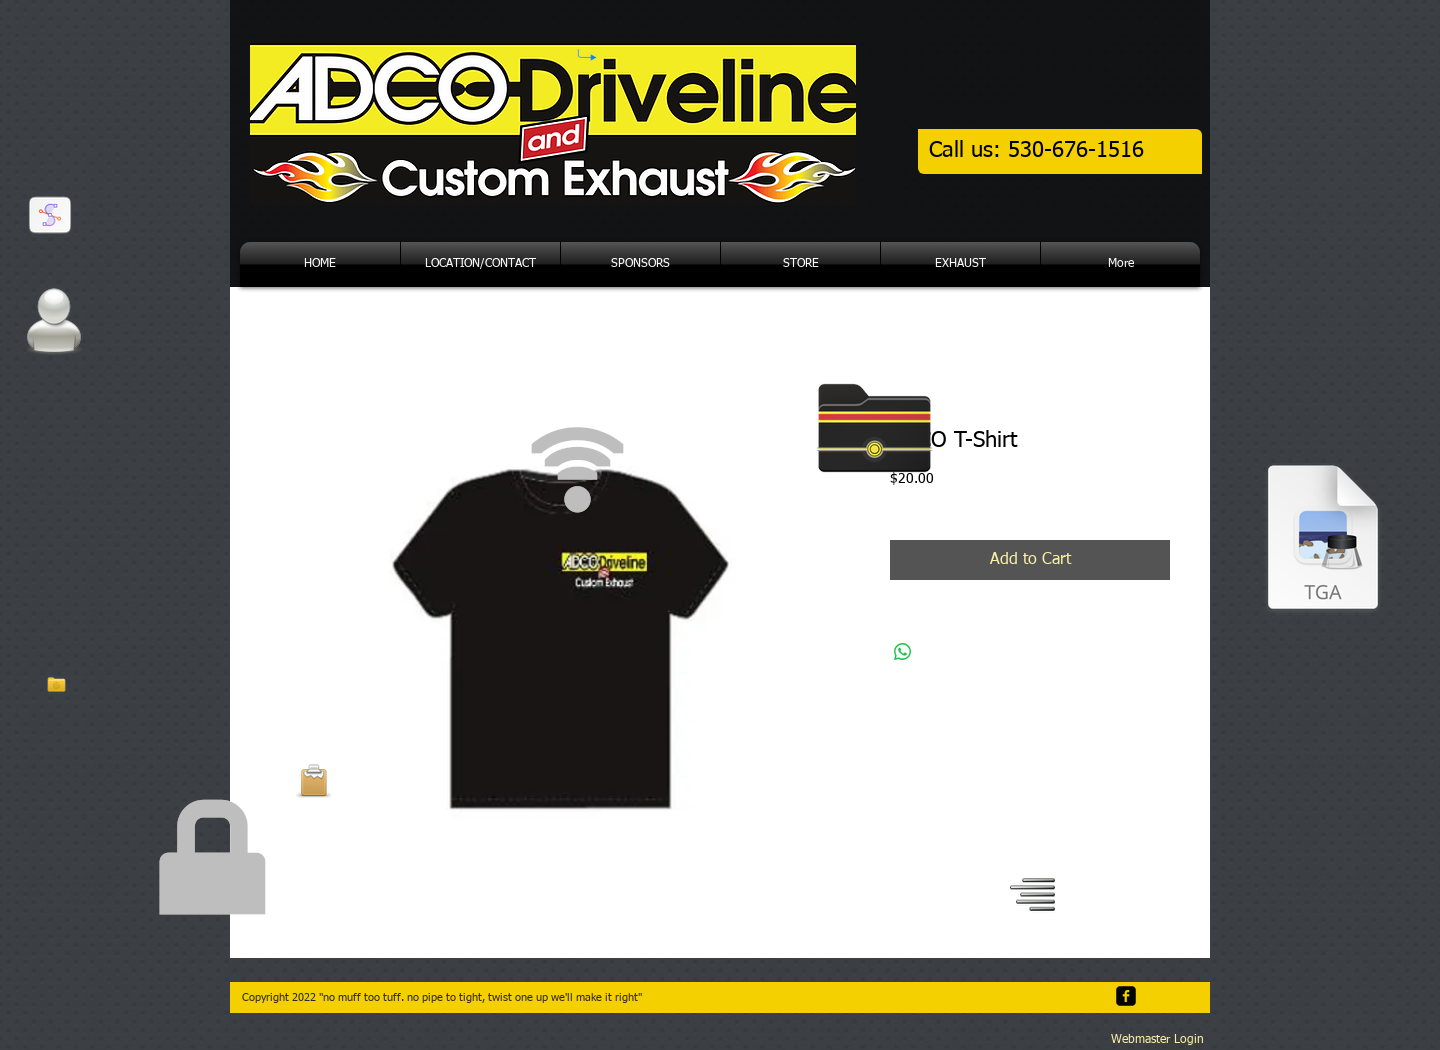 The width and height of the screenshot is (1440, 1050). Describe the element at coordinates (313, 780) in the screenshot. I see `indicates a task or assignment is overdue` at that location.